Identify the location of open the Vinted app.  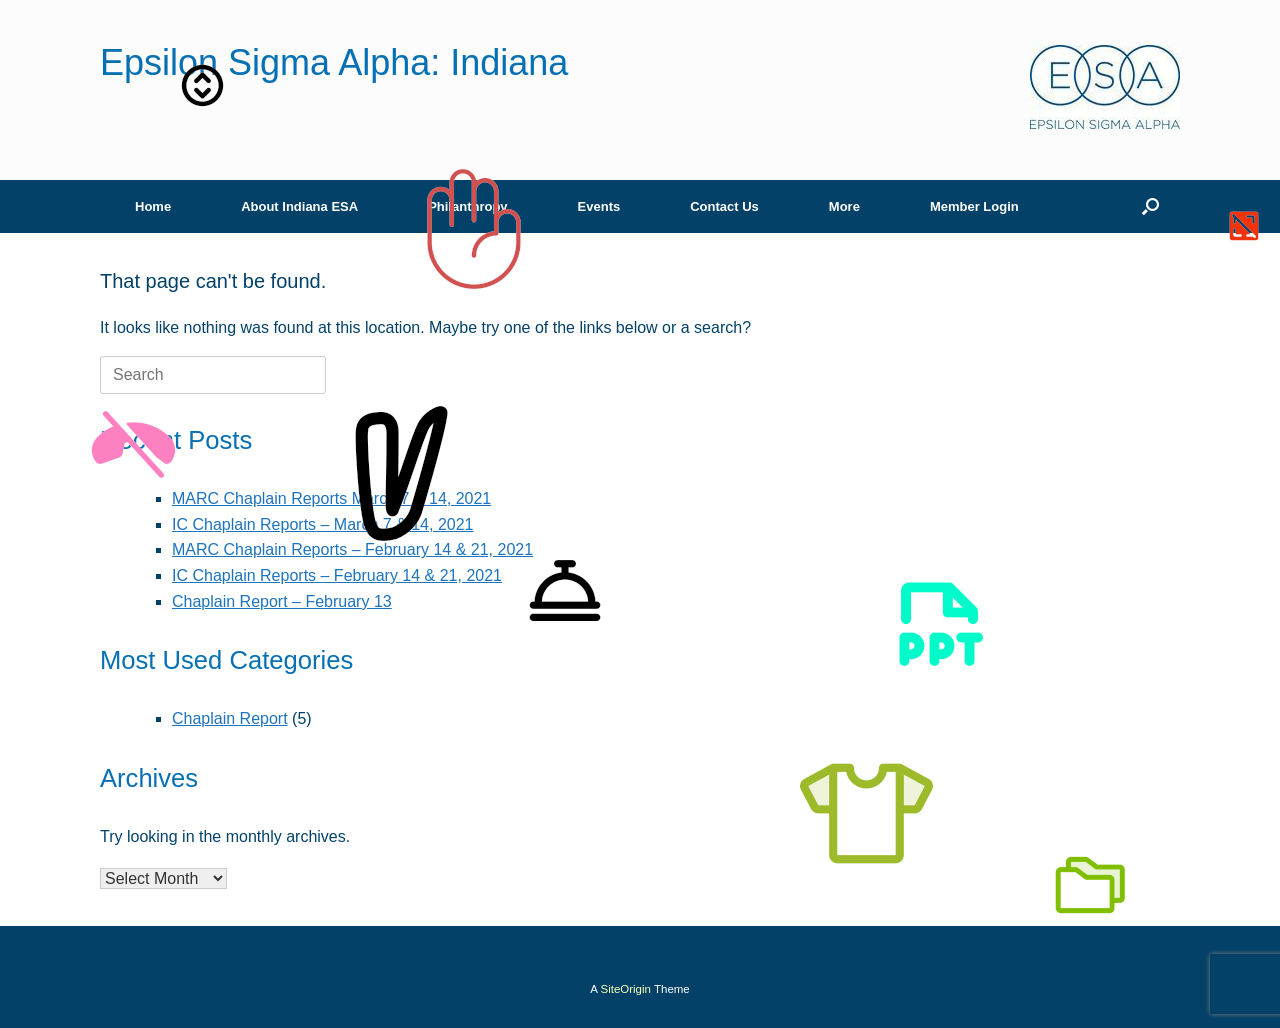
(398, 473).